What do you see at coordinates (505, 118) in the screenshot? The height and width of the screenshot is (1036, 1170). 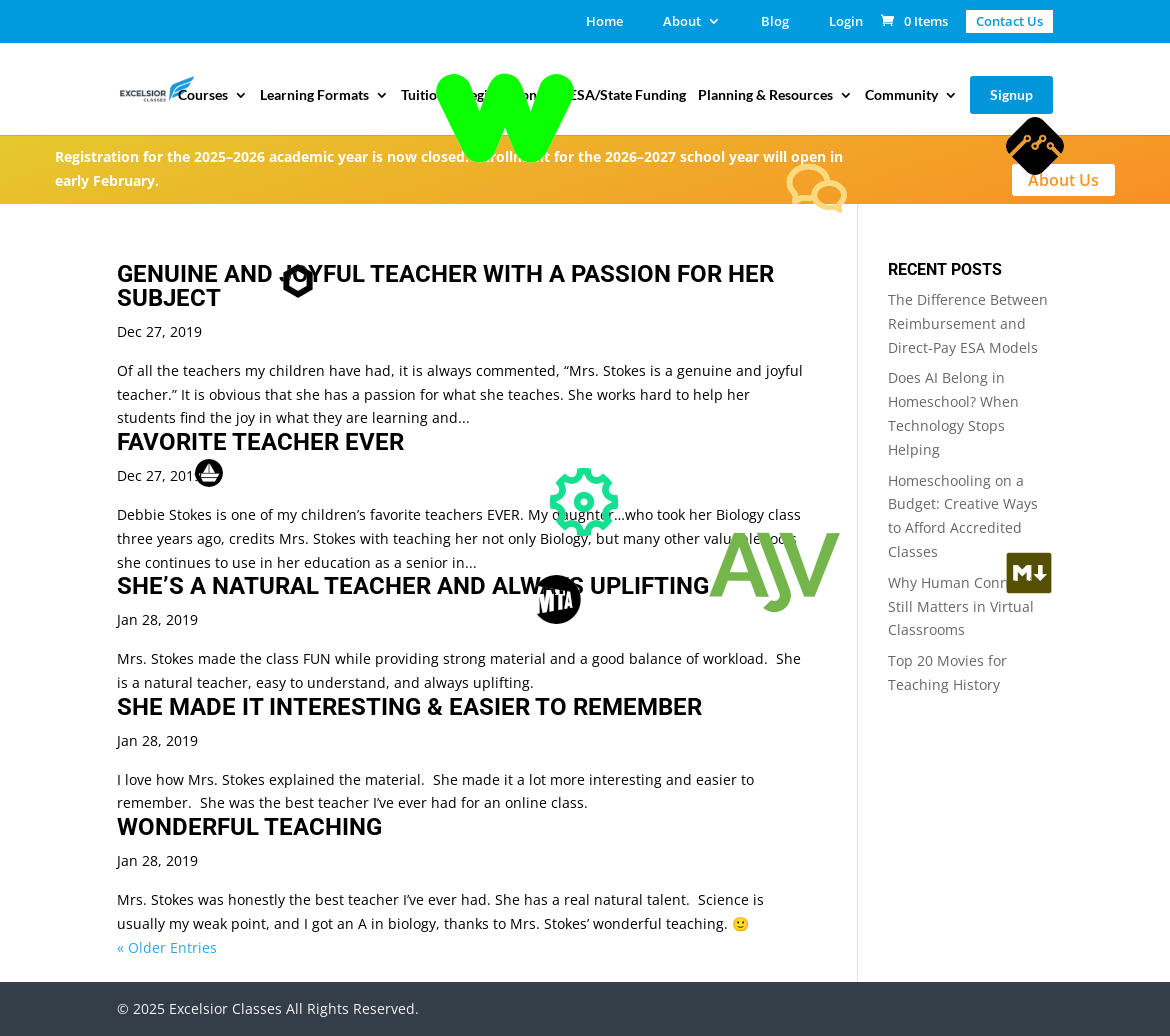 I see `open webtrees genealogy application` at bounding box center [505, 118].